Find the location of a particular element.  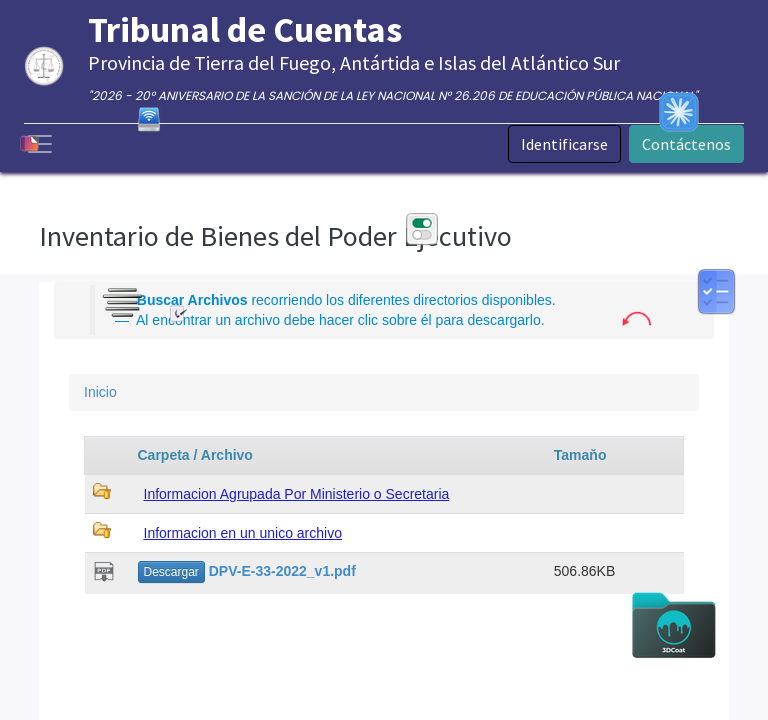

open desktop preferences and settings is located at coordinates (422, 229).